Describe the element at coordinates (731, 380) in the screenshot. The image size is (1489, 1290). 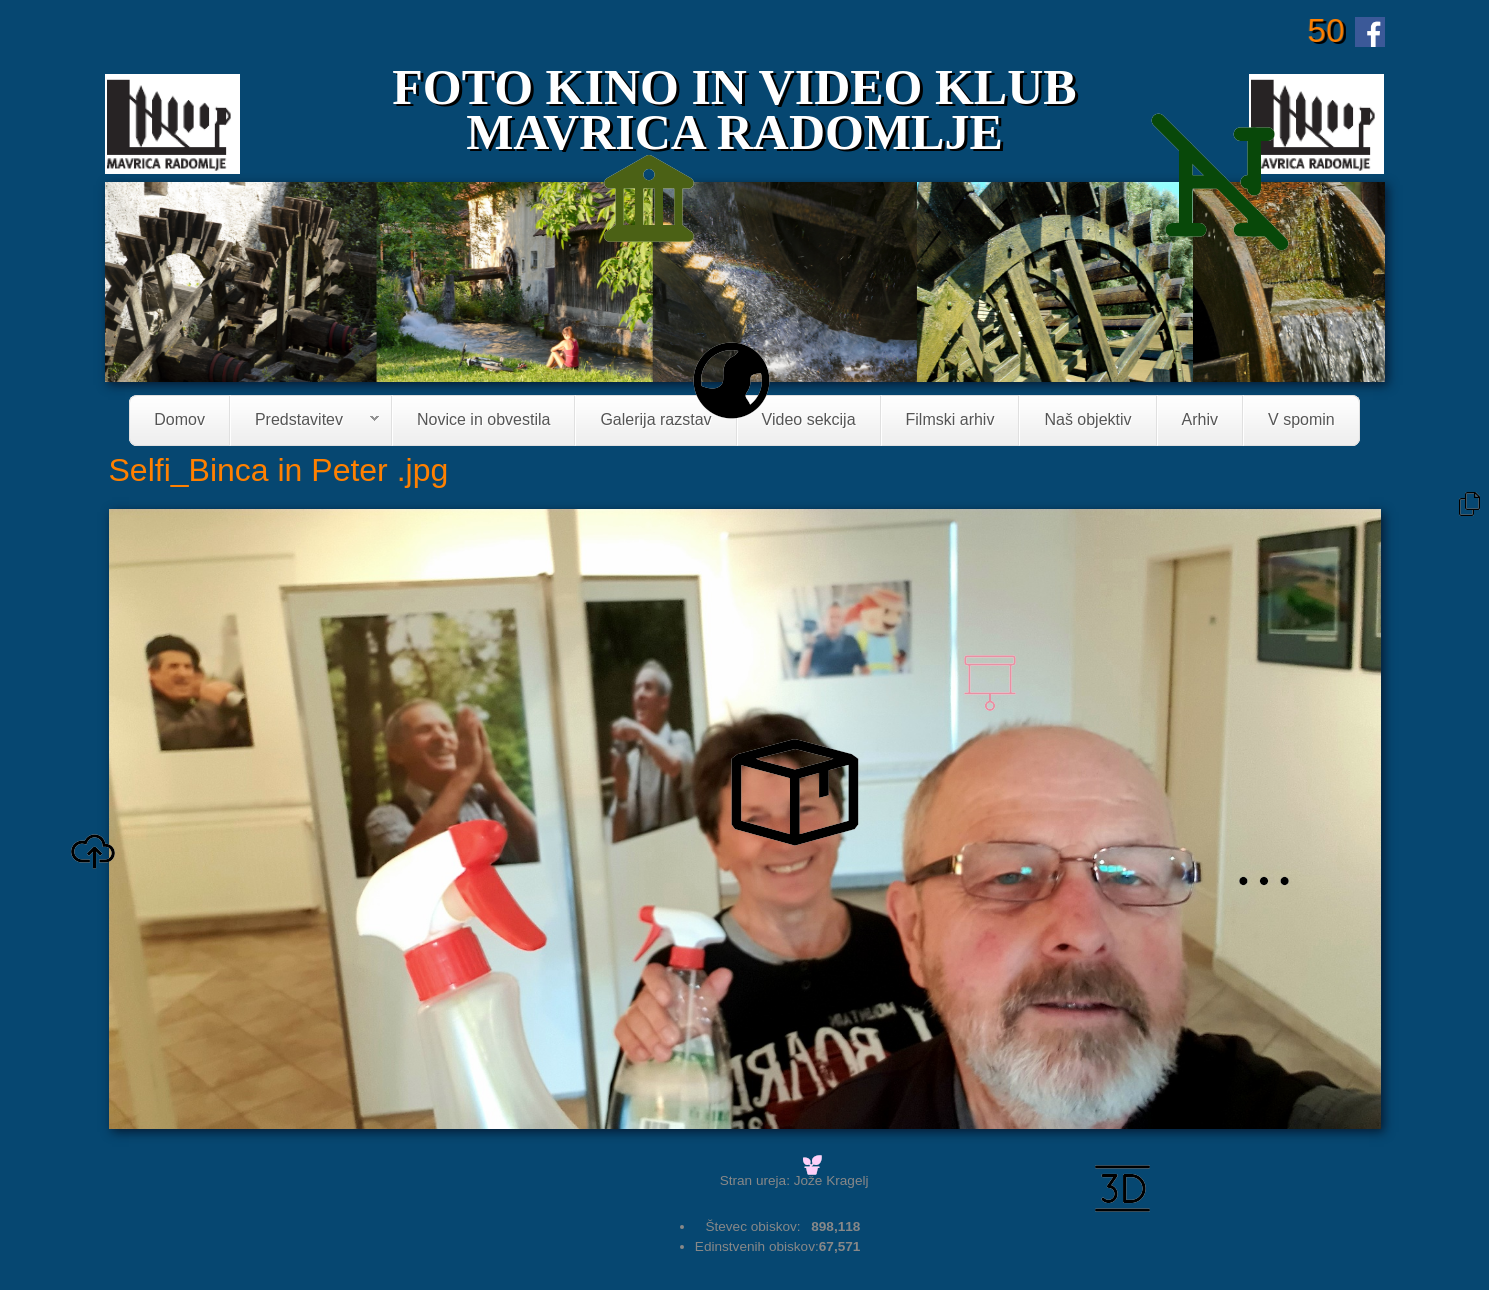
I see `access global or international settings` at that location.